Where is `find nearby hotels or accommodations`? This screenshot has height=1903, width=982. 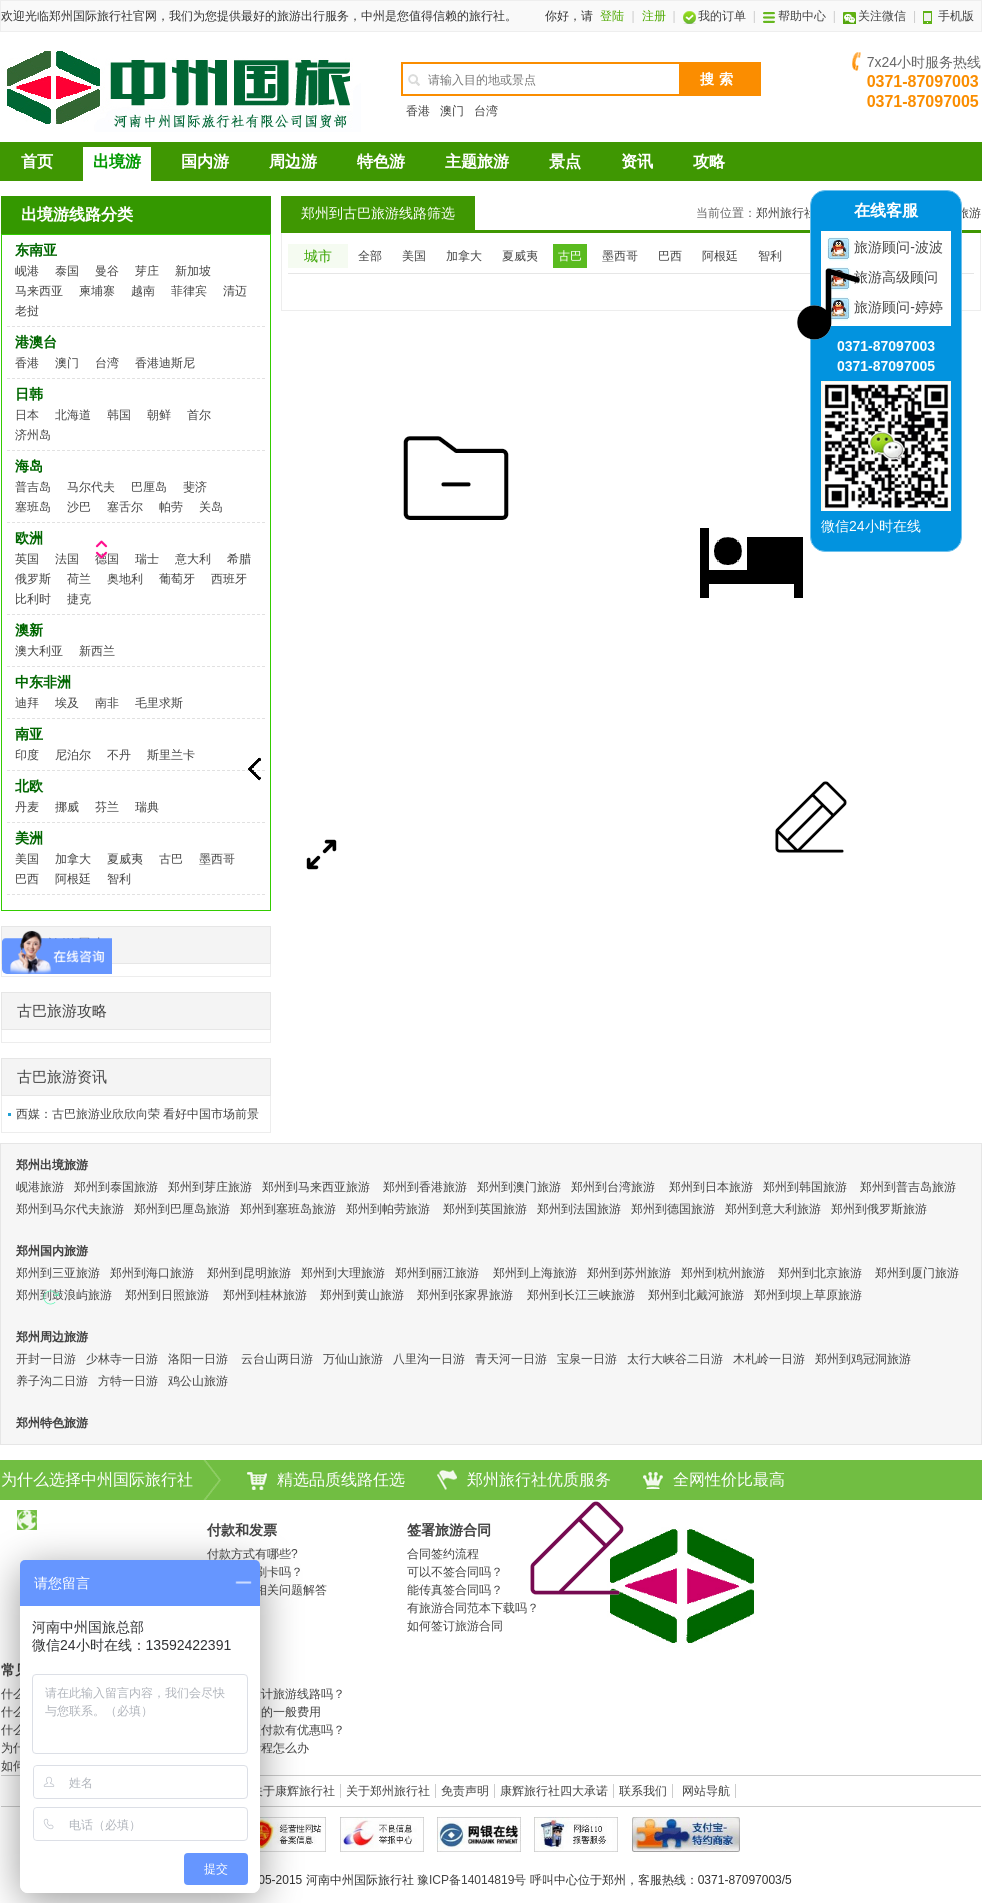 find nearby hotels or accommodations is located at coordinates (751, 560).